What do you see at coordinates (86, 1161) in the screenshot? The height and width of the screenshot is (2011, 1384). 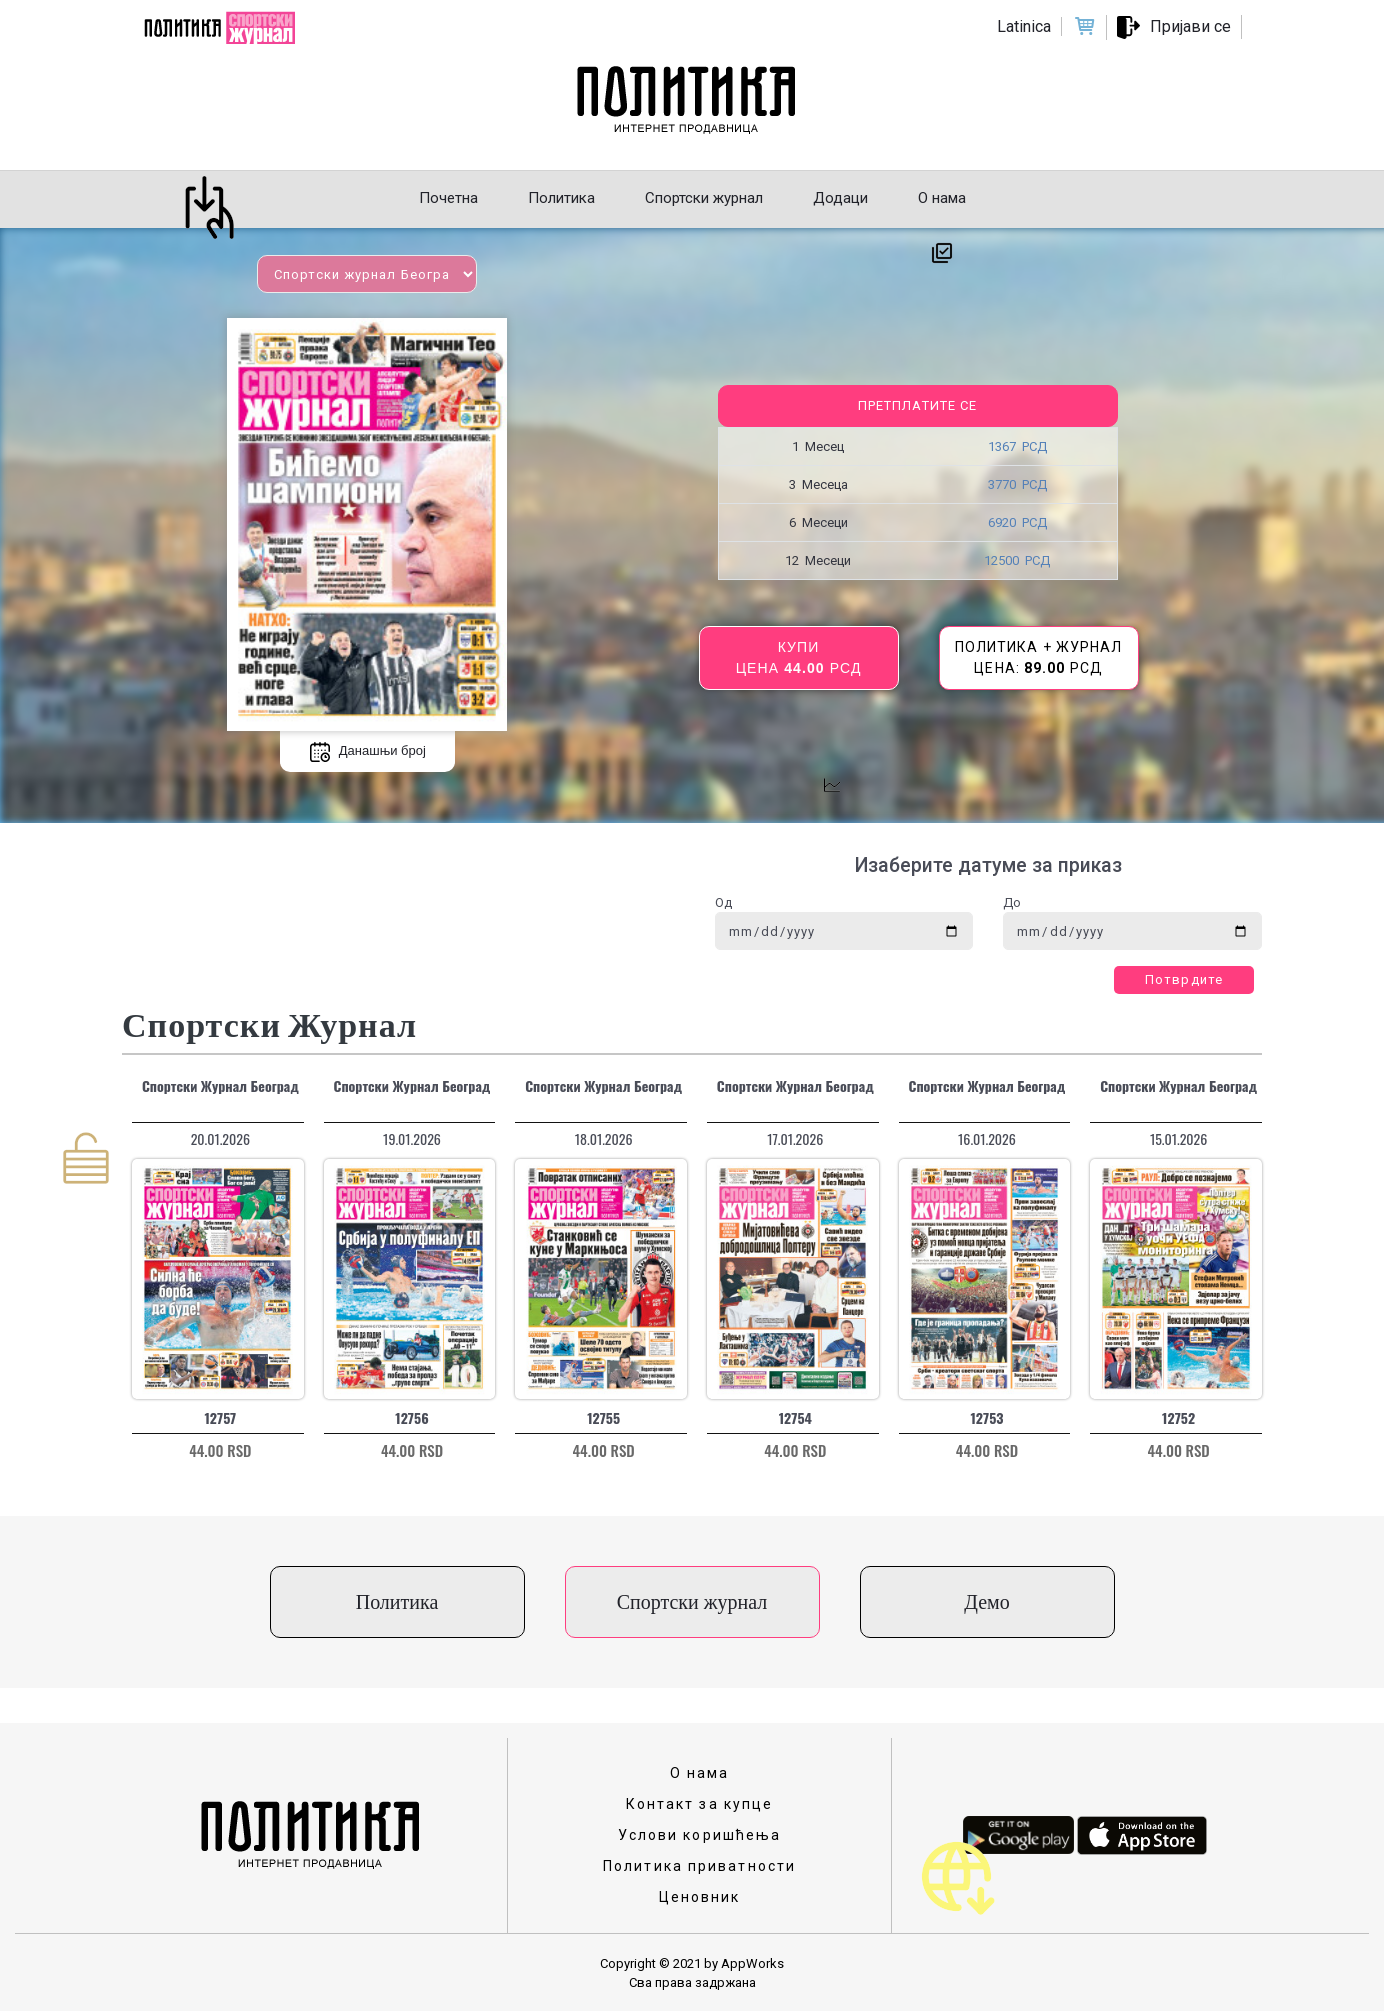 I see `unlocked or unsecured state` at bounding box center [86, 1161].